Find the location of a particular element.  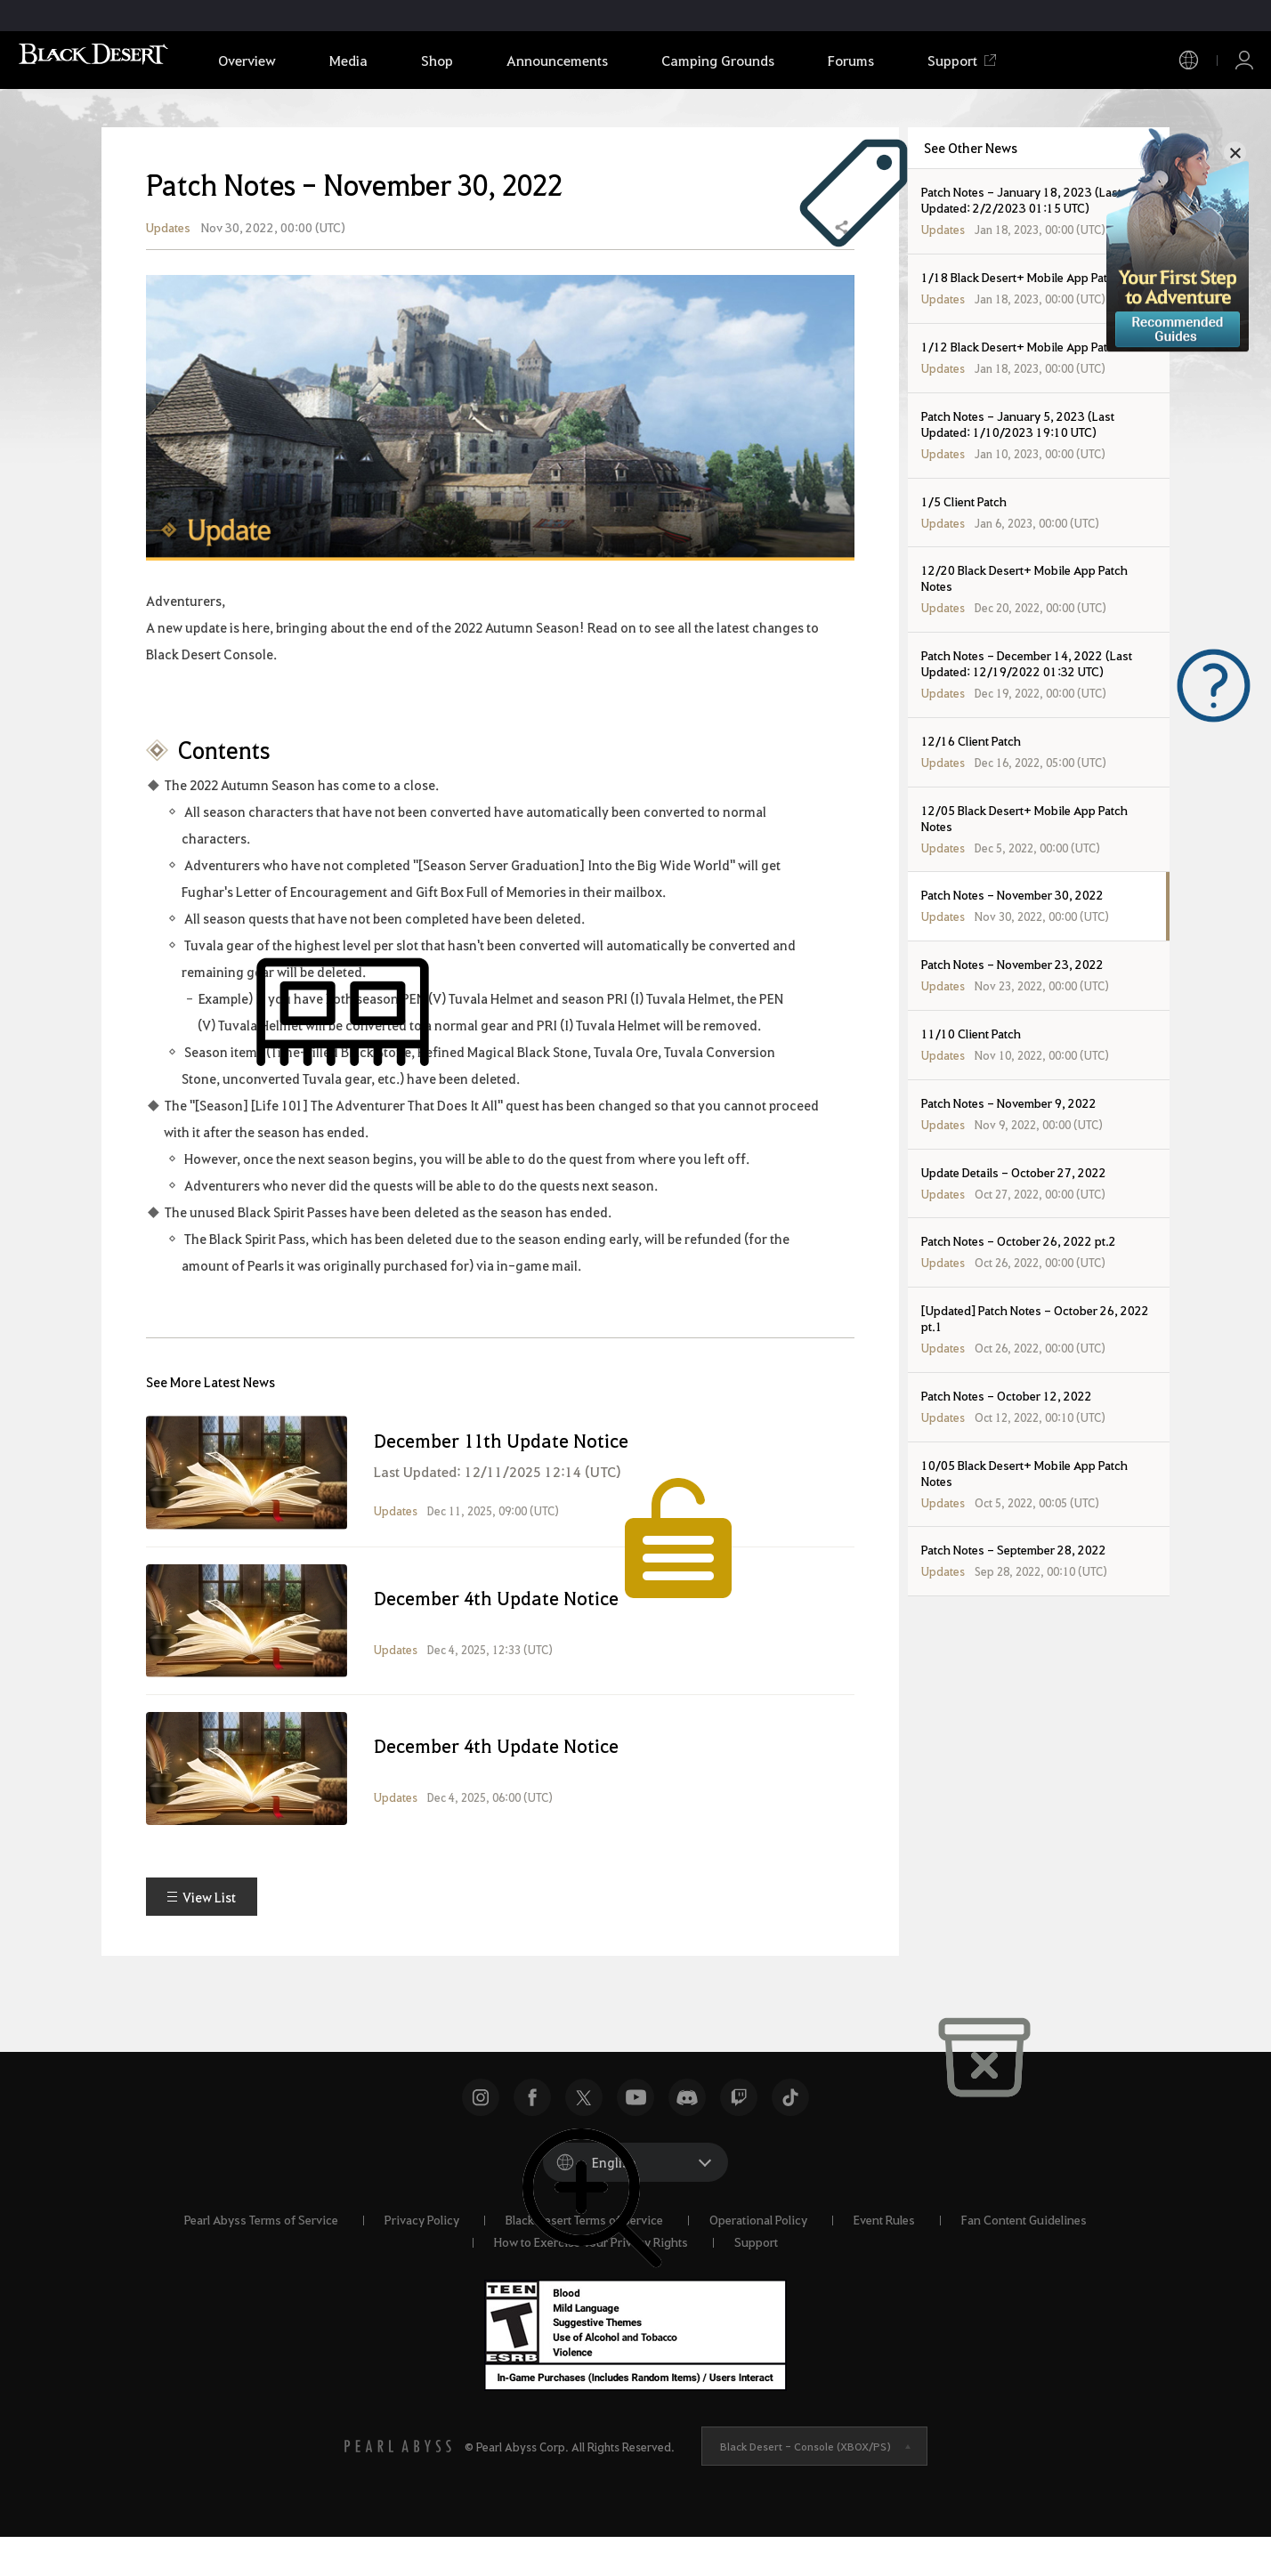

view device memory or RAM usage is located at coordinates (343, 1009).